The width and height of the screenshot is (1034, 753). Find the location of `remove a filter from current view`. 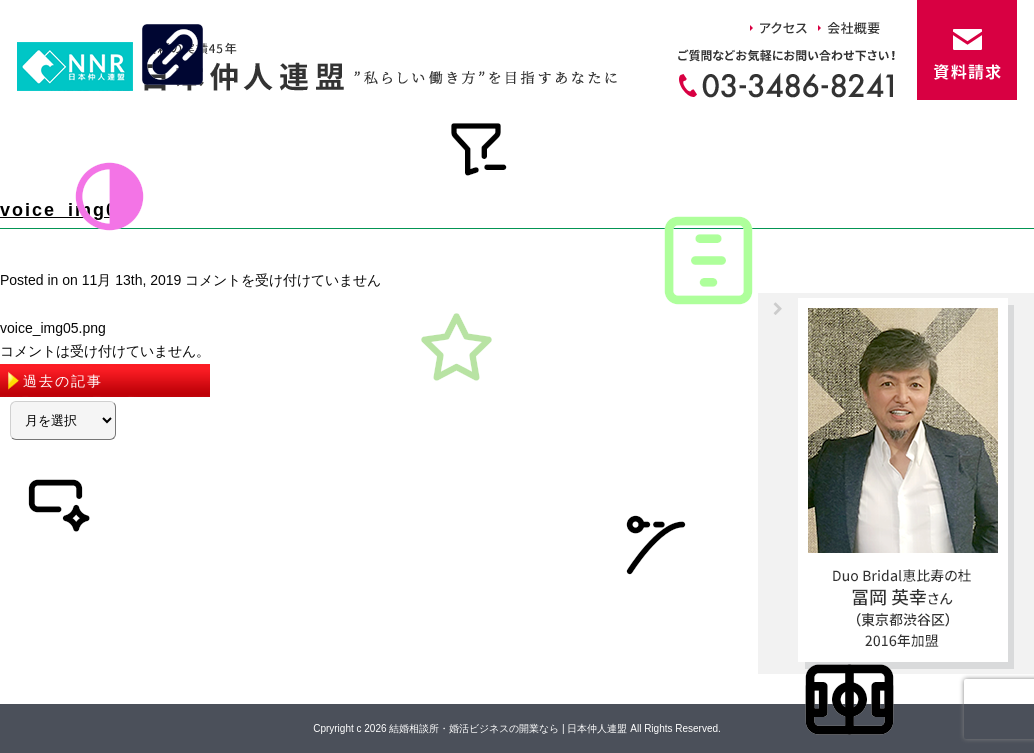

remove a filter from current view is located at coordinates (476, 148).